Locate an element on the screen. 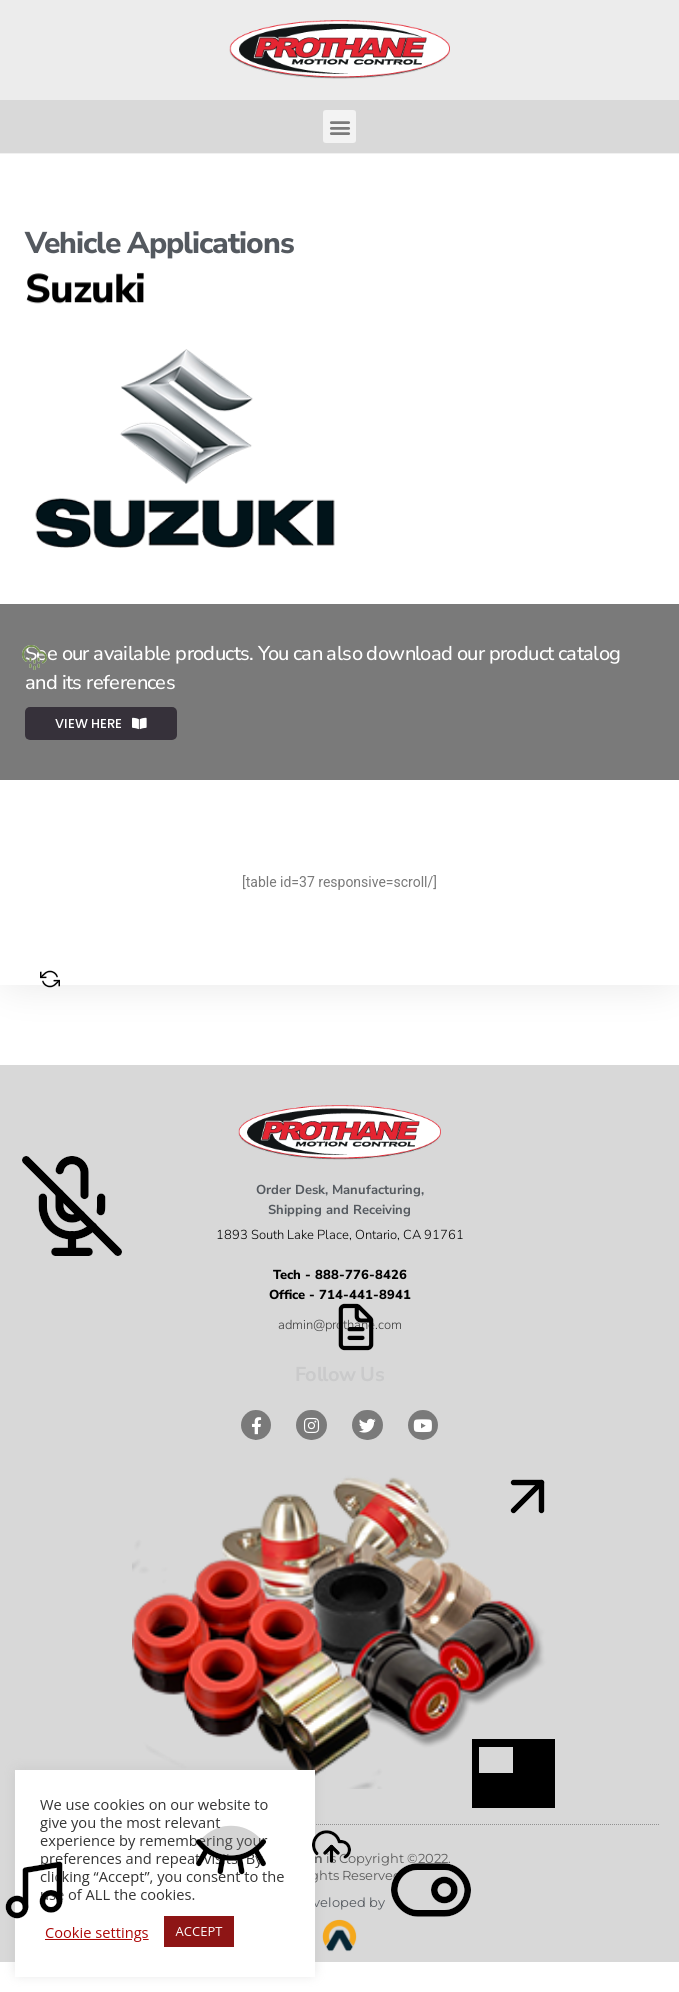  indicates light rain or drizzle in weather forecast is located at coordinates (34, 657).